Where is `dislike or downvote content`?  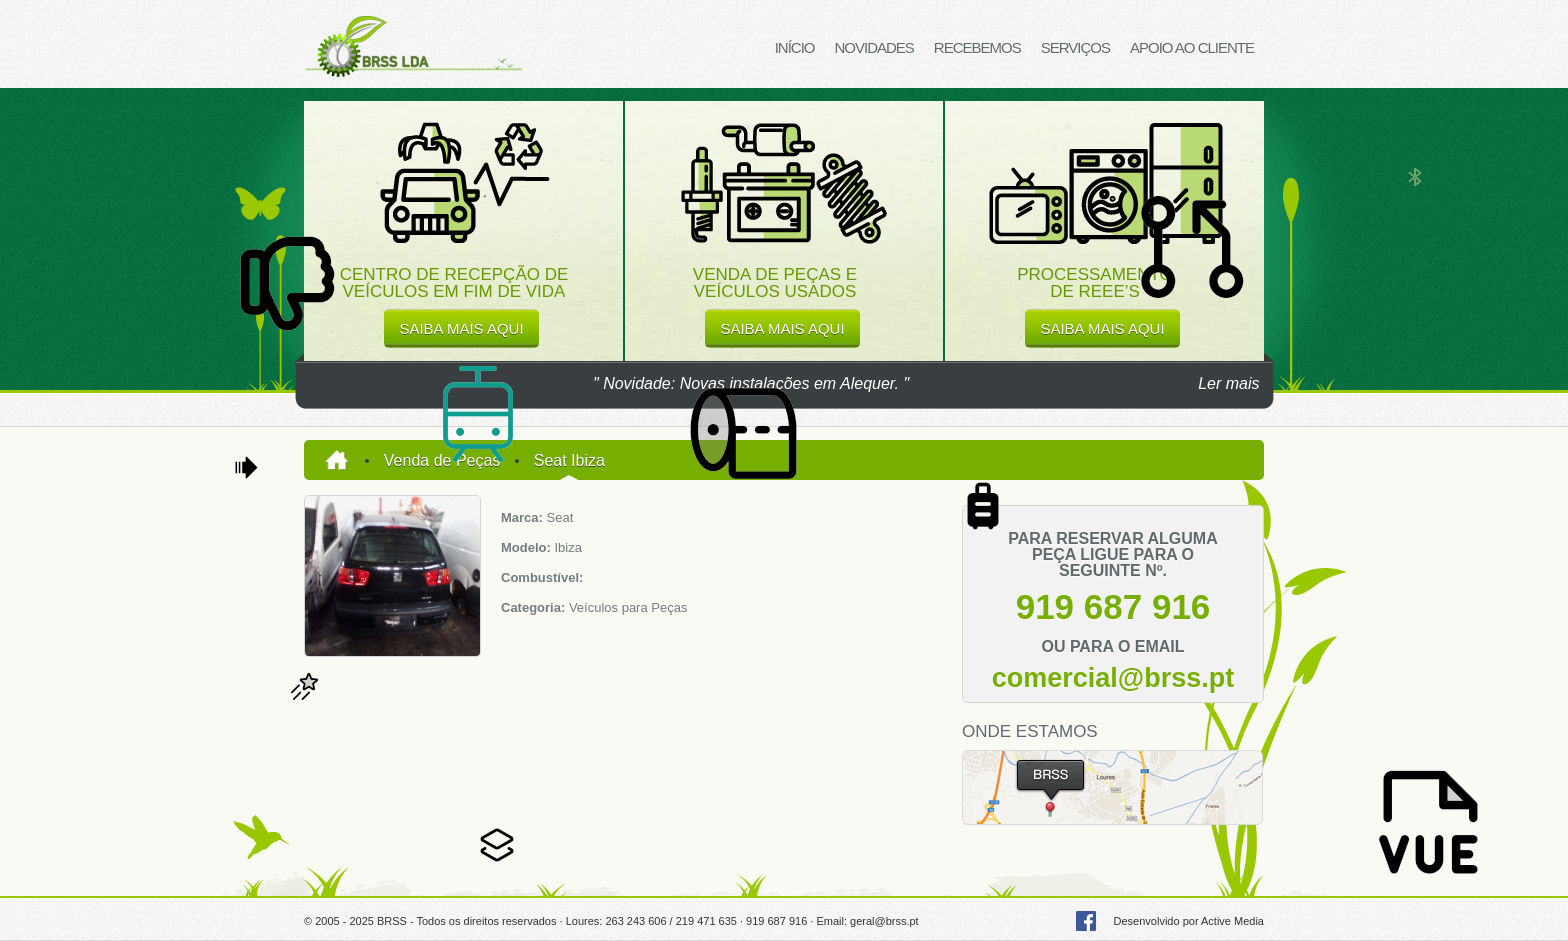
dislike or downvote content is located at coordinates (290, 280).